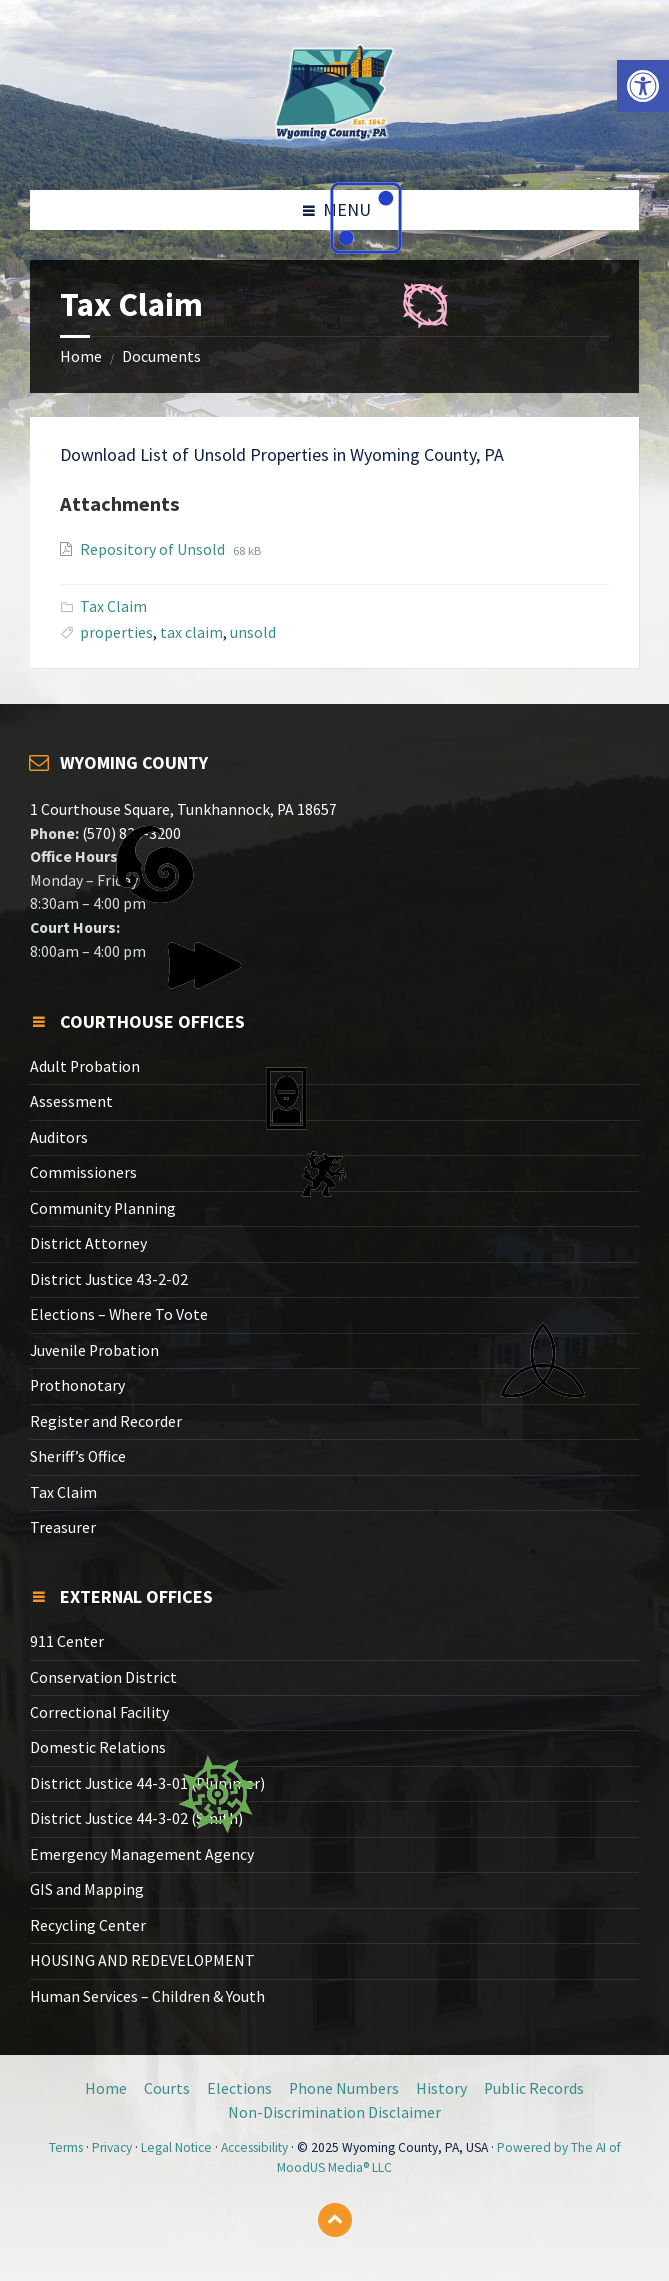  What do you see at coordinates (286, 1098) in the screenshot?
I see `view user profile or account` at bounding box center [286, 1098].